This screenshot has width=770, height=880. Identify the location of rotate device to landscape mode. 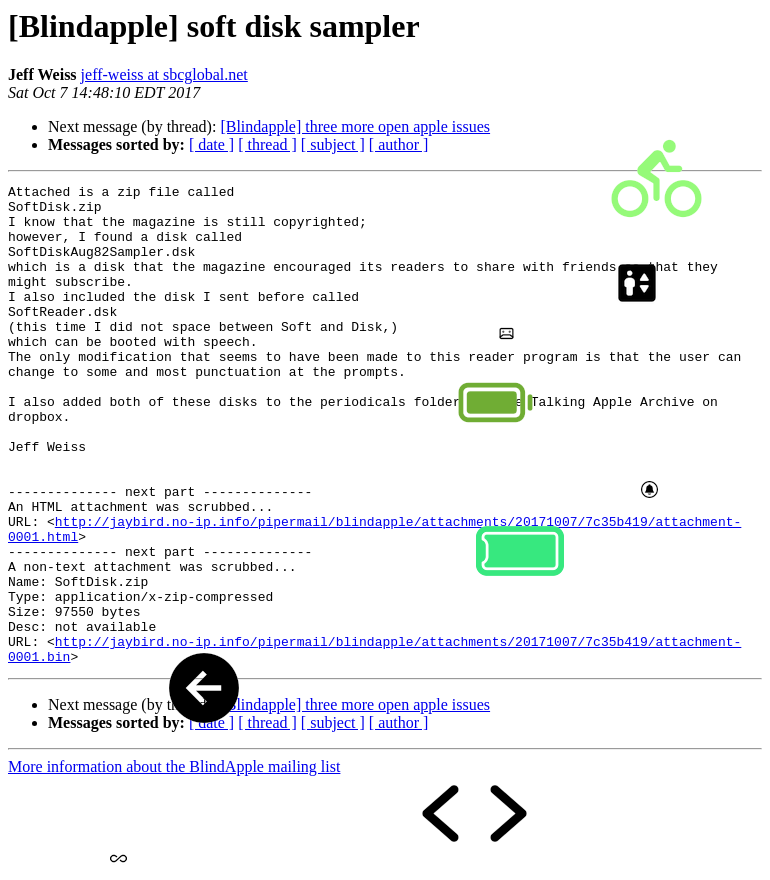
(520, 551).